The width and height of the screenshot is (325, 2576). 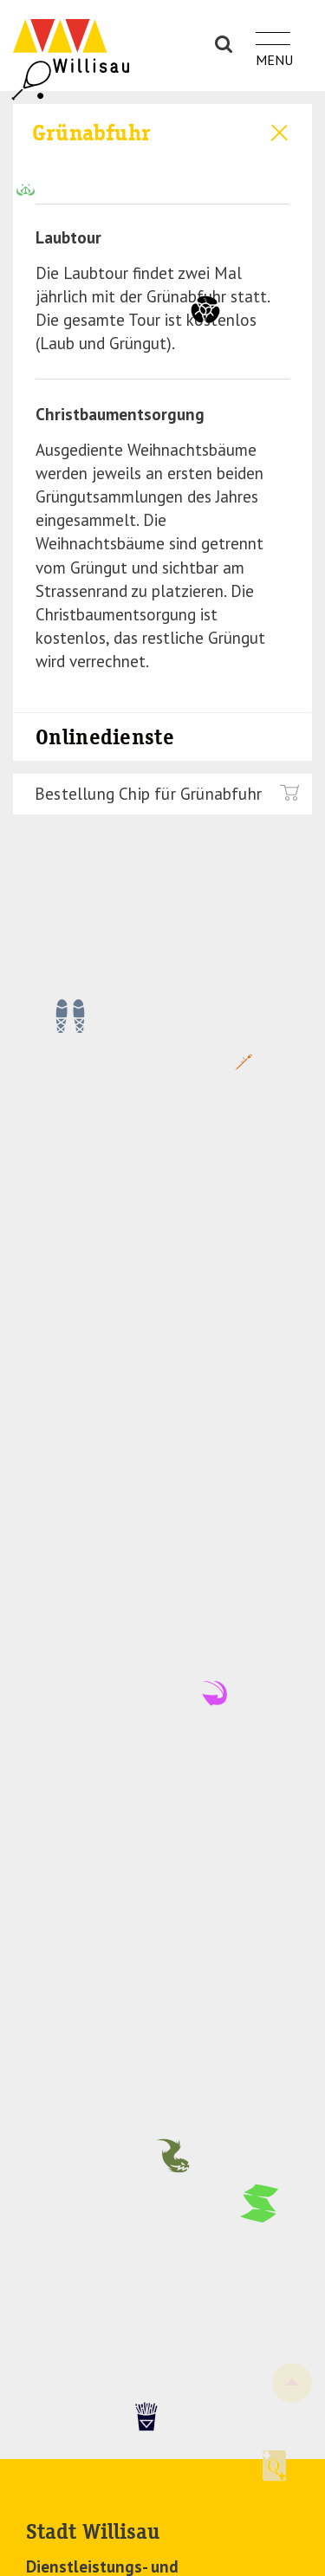 I want to click on equip leg armor to your character, so click(x=70, y=1015).